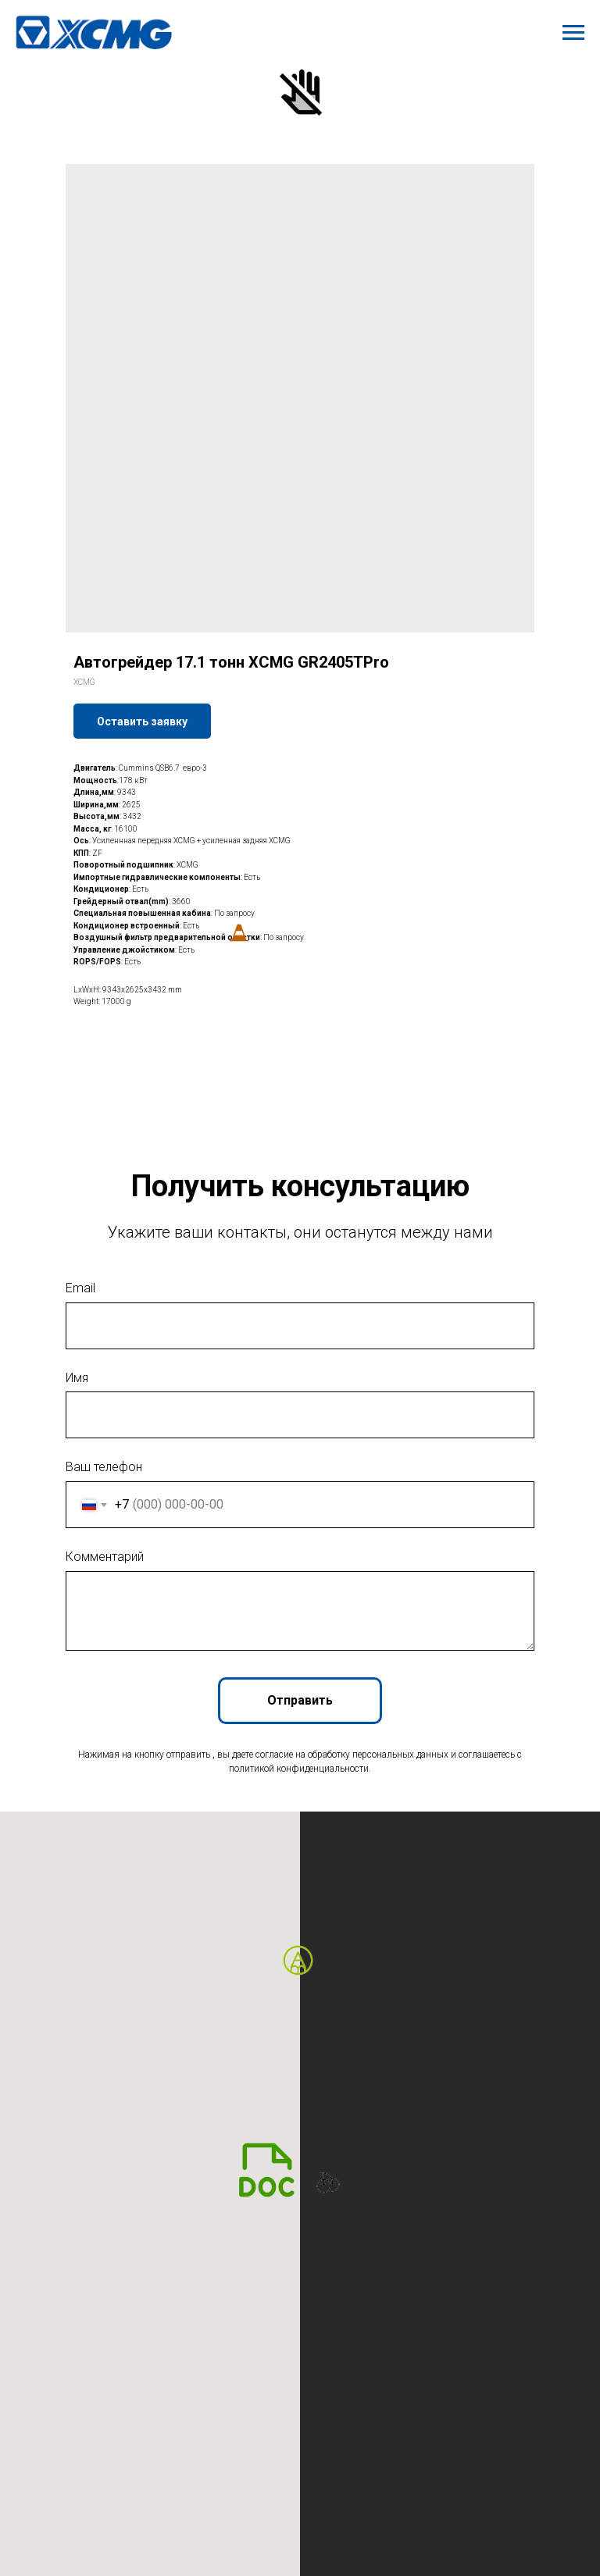 The height and width of the screenshot is (2576, 600). I want to click on edit your profile, so click(298, 1960).